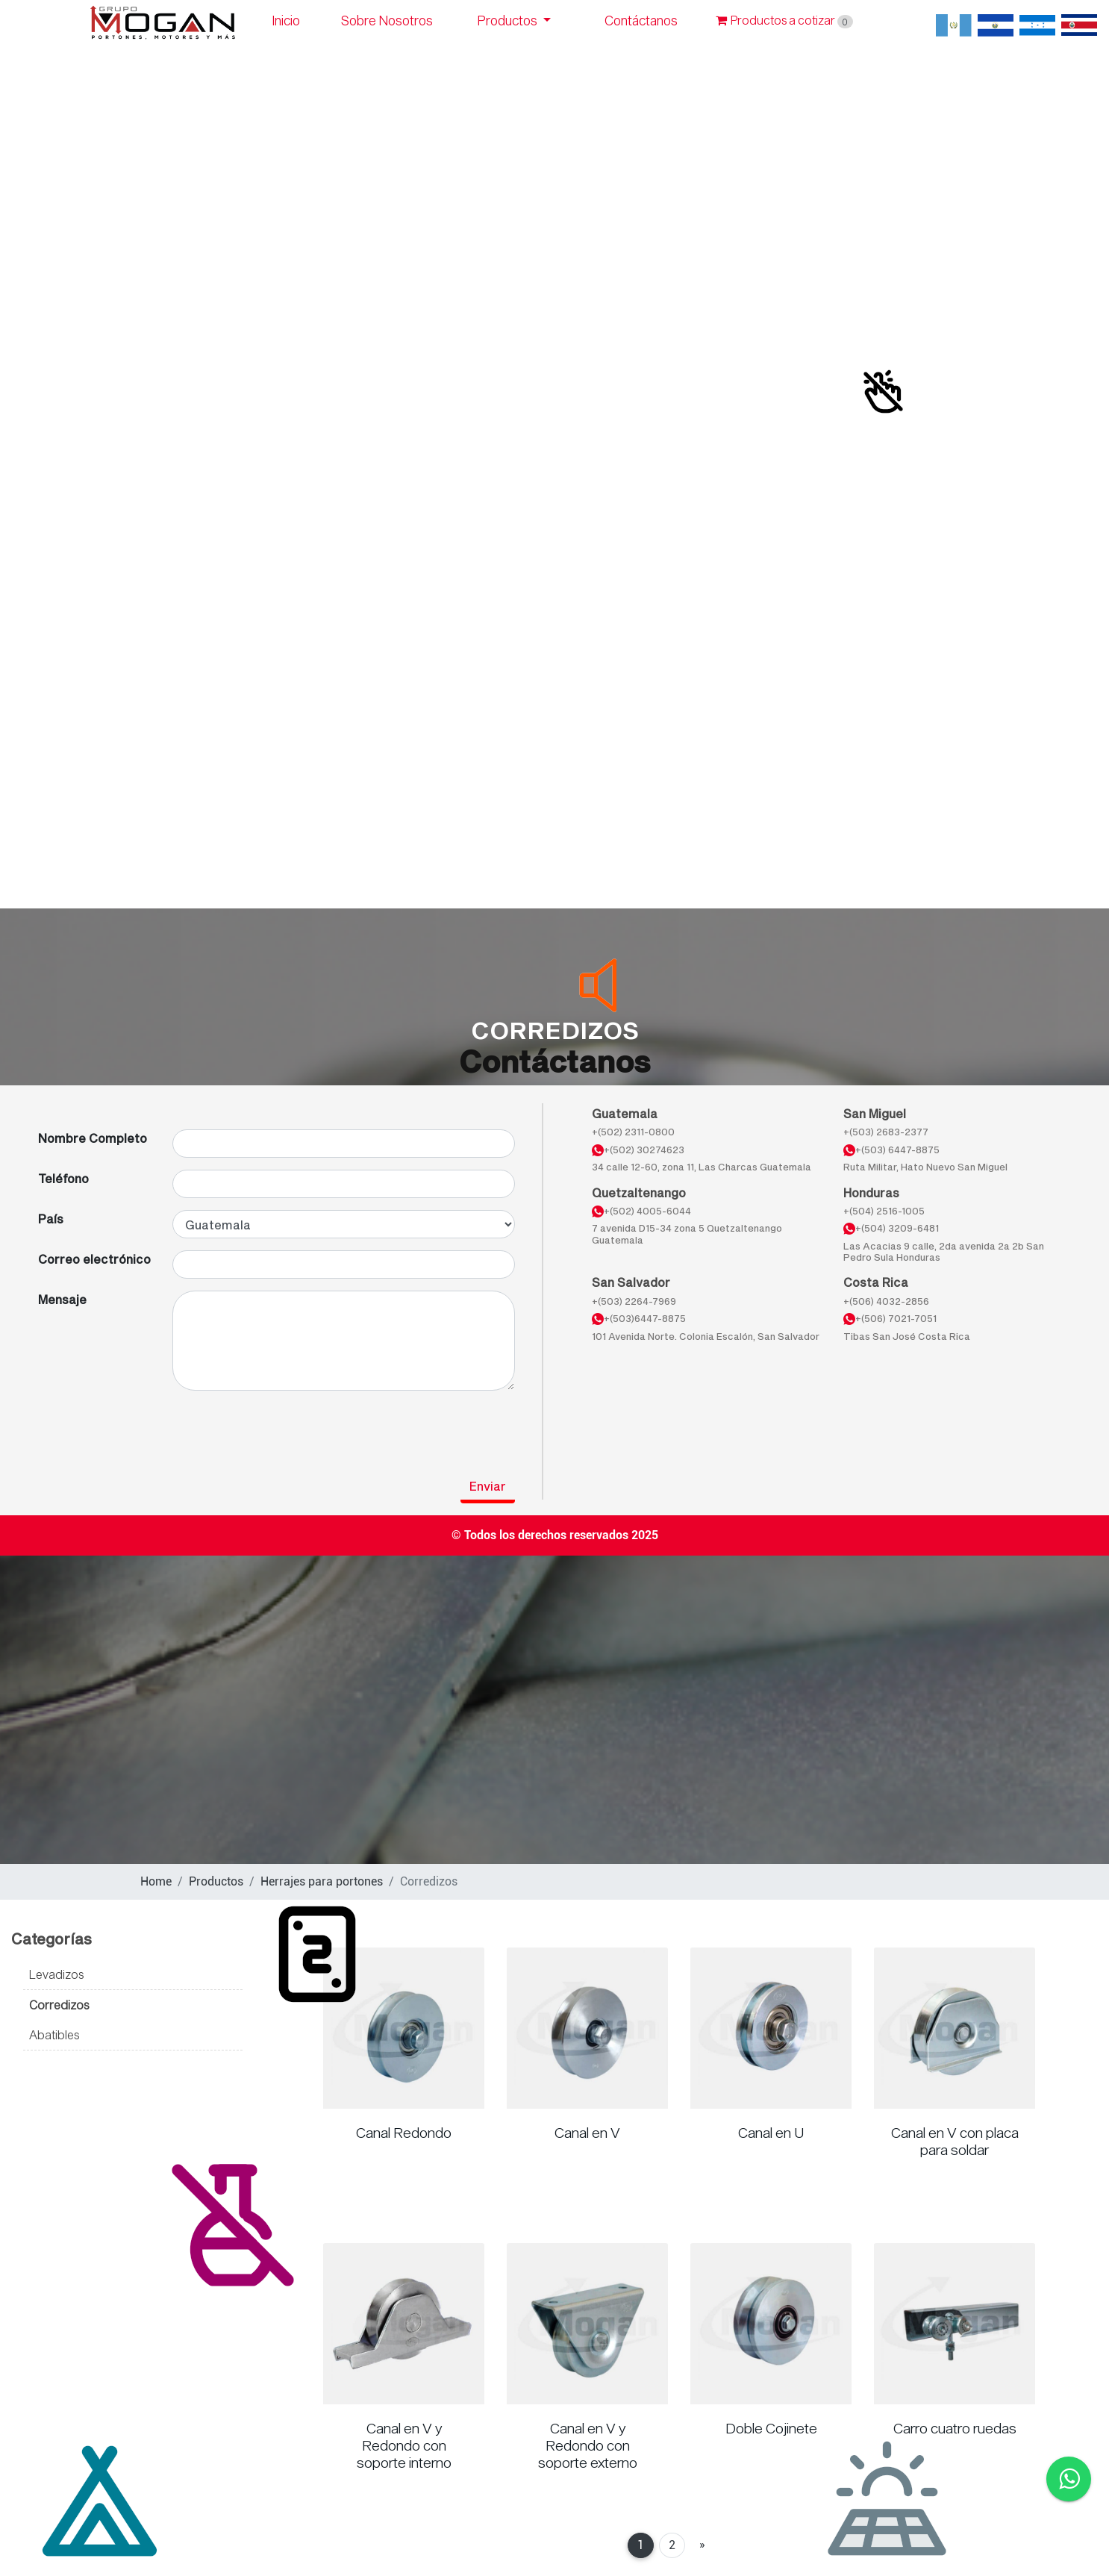 This screenshot has width=1109, height=2576. I want to click on disable lab or experimental features, so click(233, 2225).